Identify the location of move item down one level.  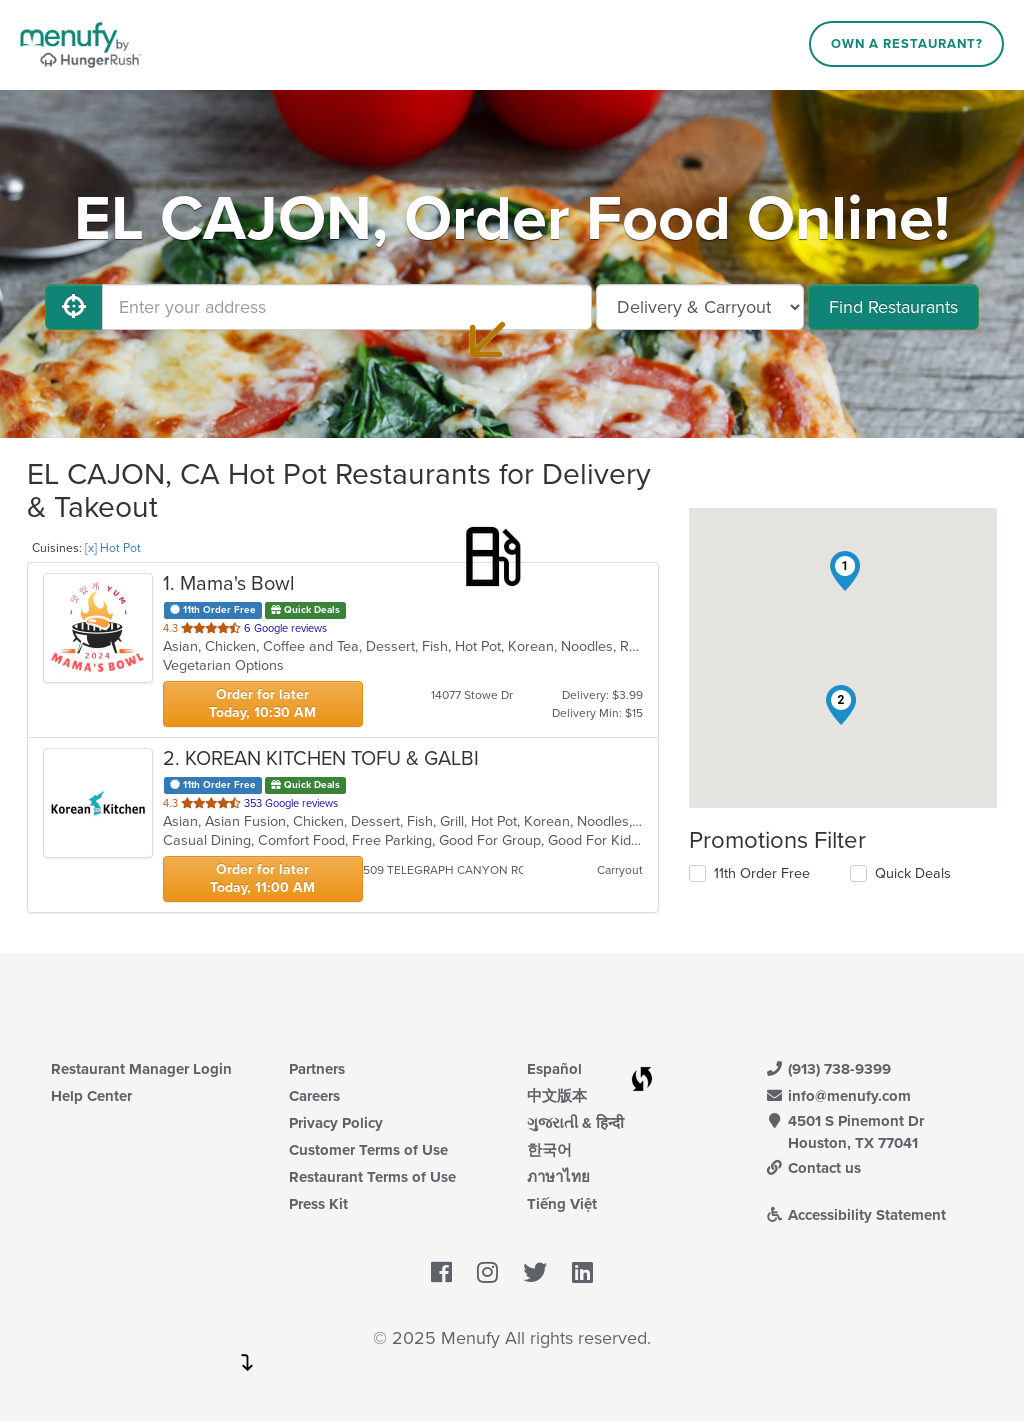
(247, 1362).